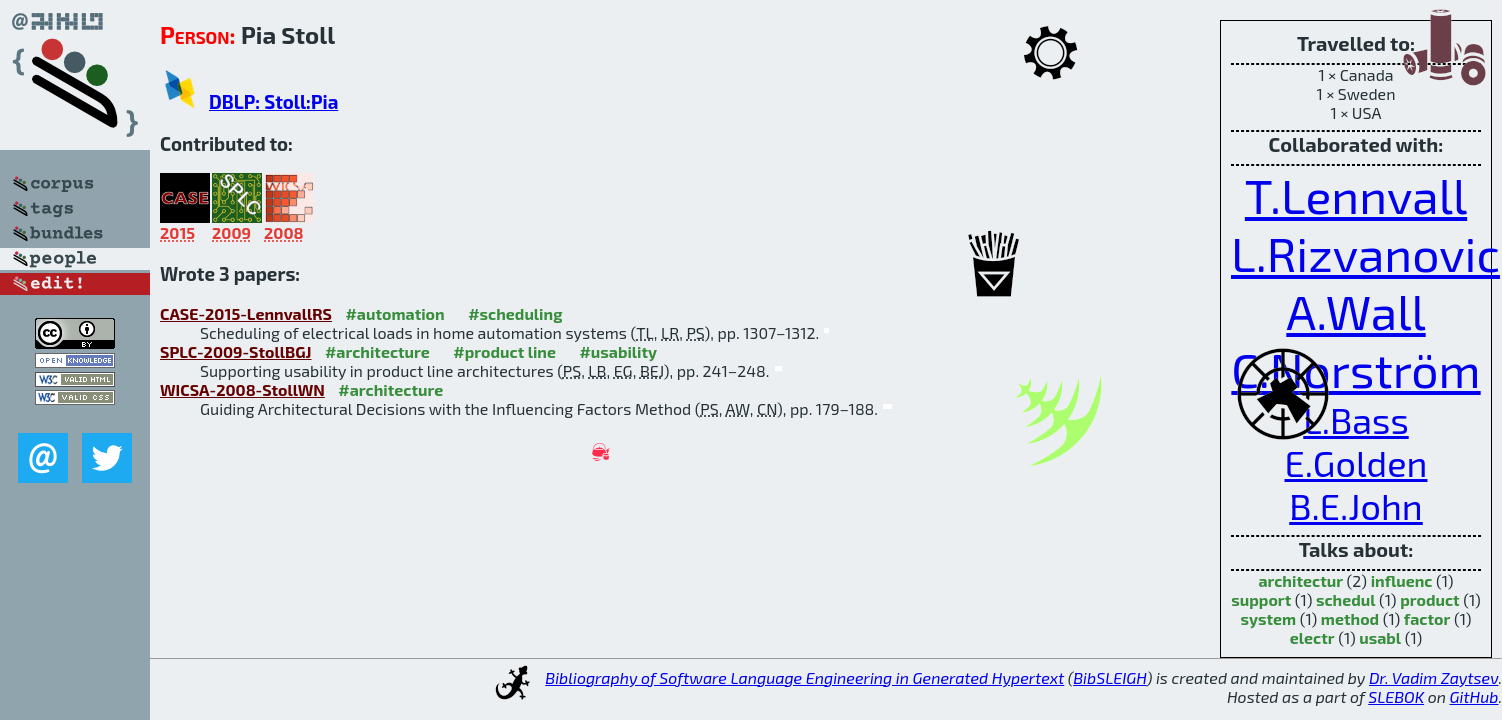  What do you see at coordinates (601, 452) in the screenshot?
I see `tea ceremony or tea-related game feature` at bounding box center [601, 452].